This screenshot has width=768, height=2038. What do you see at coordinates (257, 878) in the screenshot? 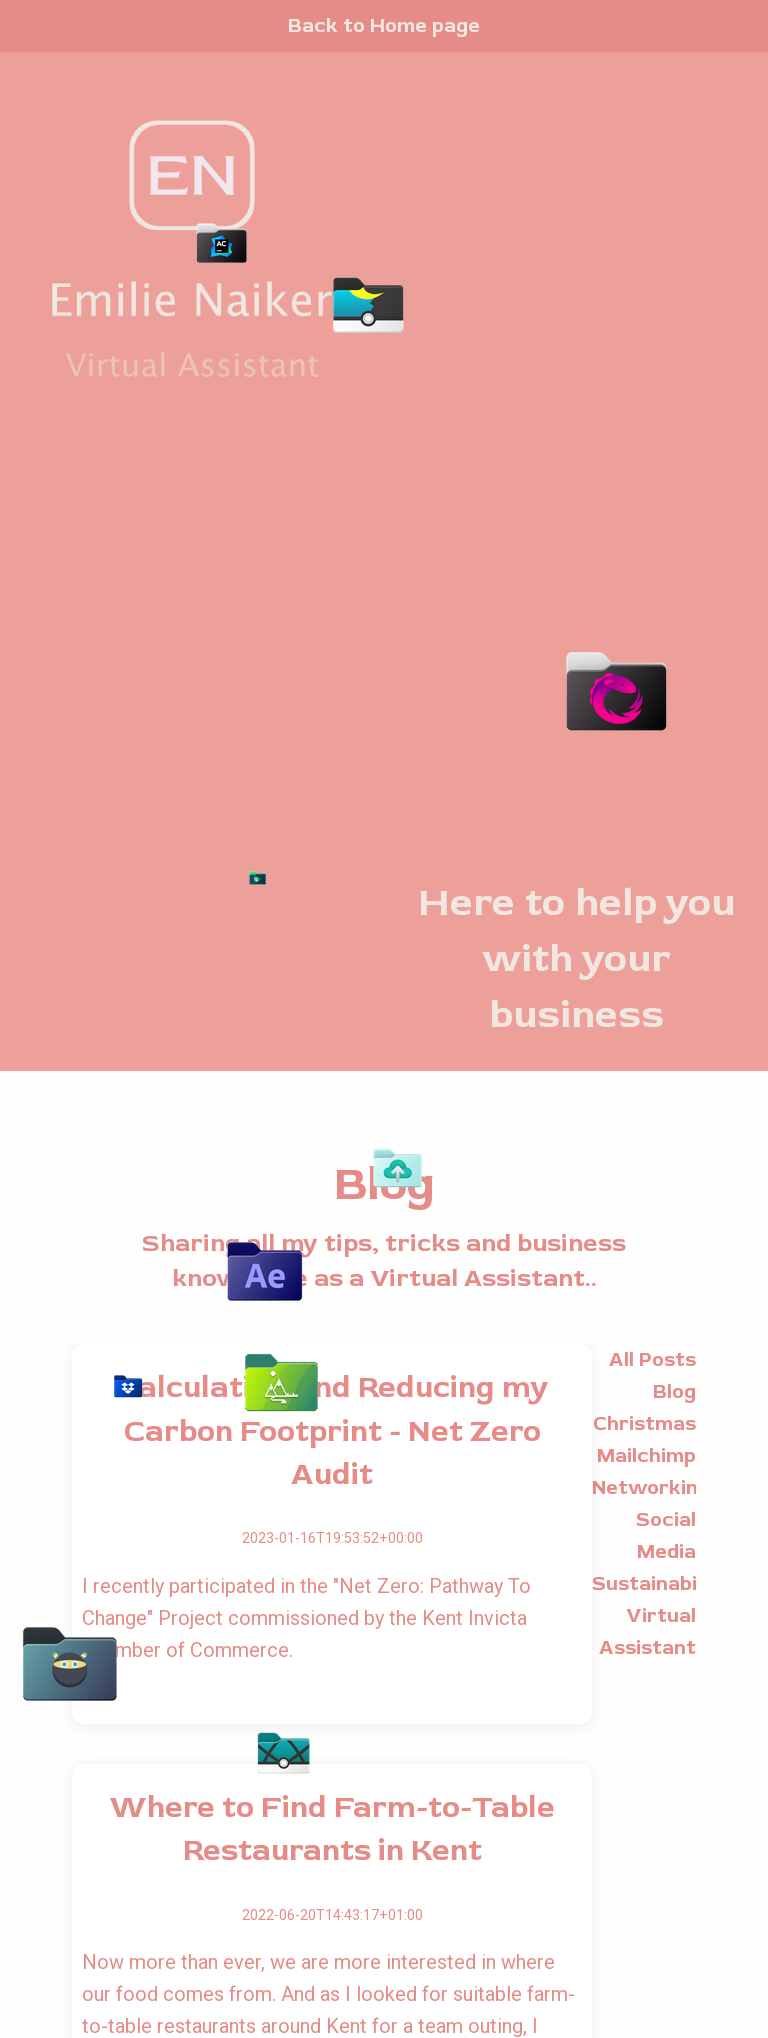
I see `folder containing Google Play Games PC app files` at bounding box center [257, 878].